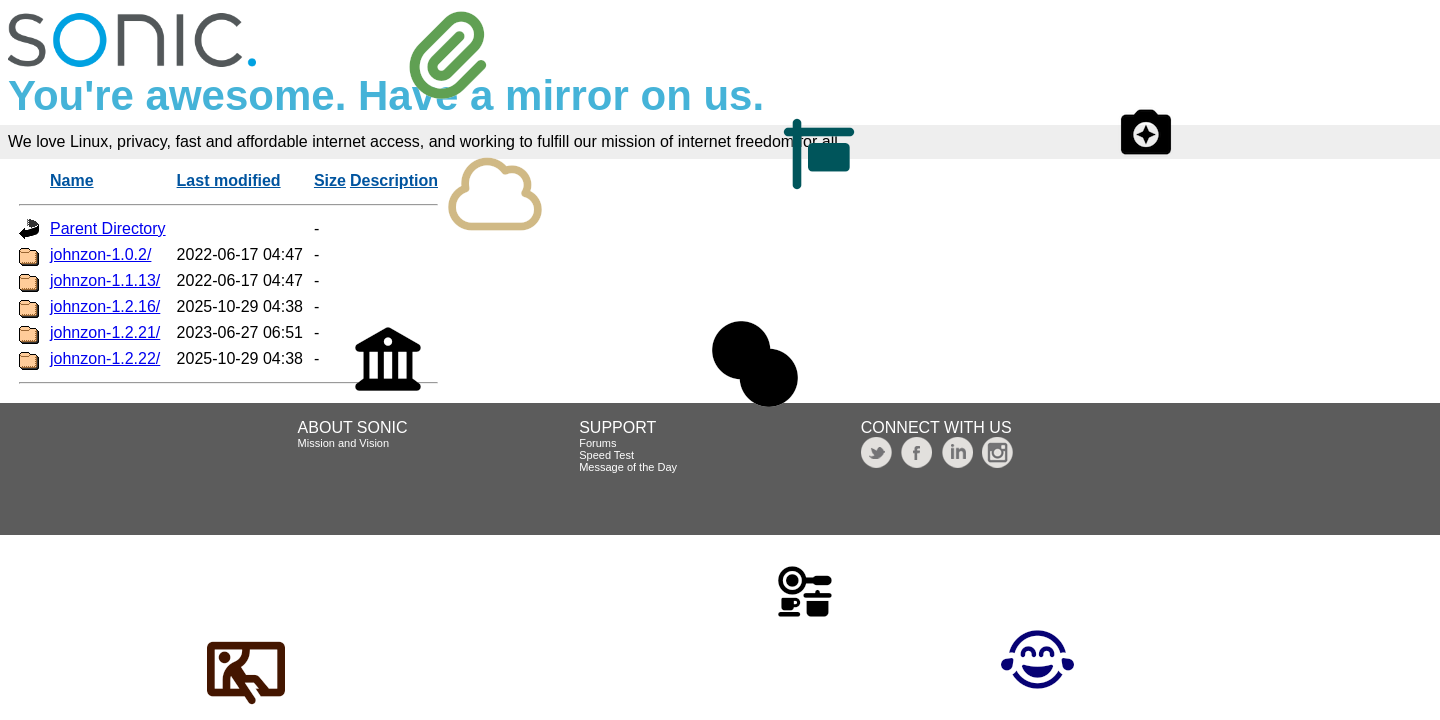 Image resolution: width=1440 pixels, height=720 pixels. What do you see at coordinates (806, 591) in the screenshot?
I see `browse kitchen and cooking tools` at bounding box center [806, 591].